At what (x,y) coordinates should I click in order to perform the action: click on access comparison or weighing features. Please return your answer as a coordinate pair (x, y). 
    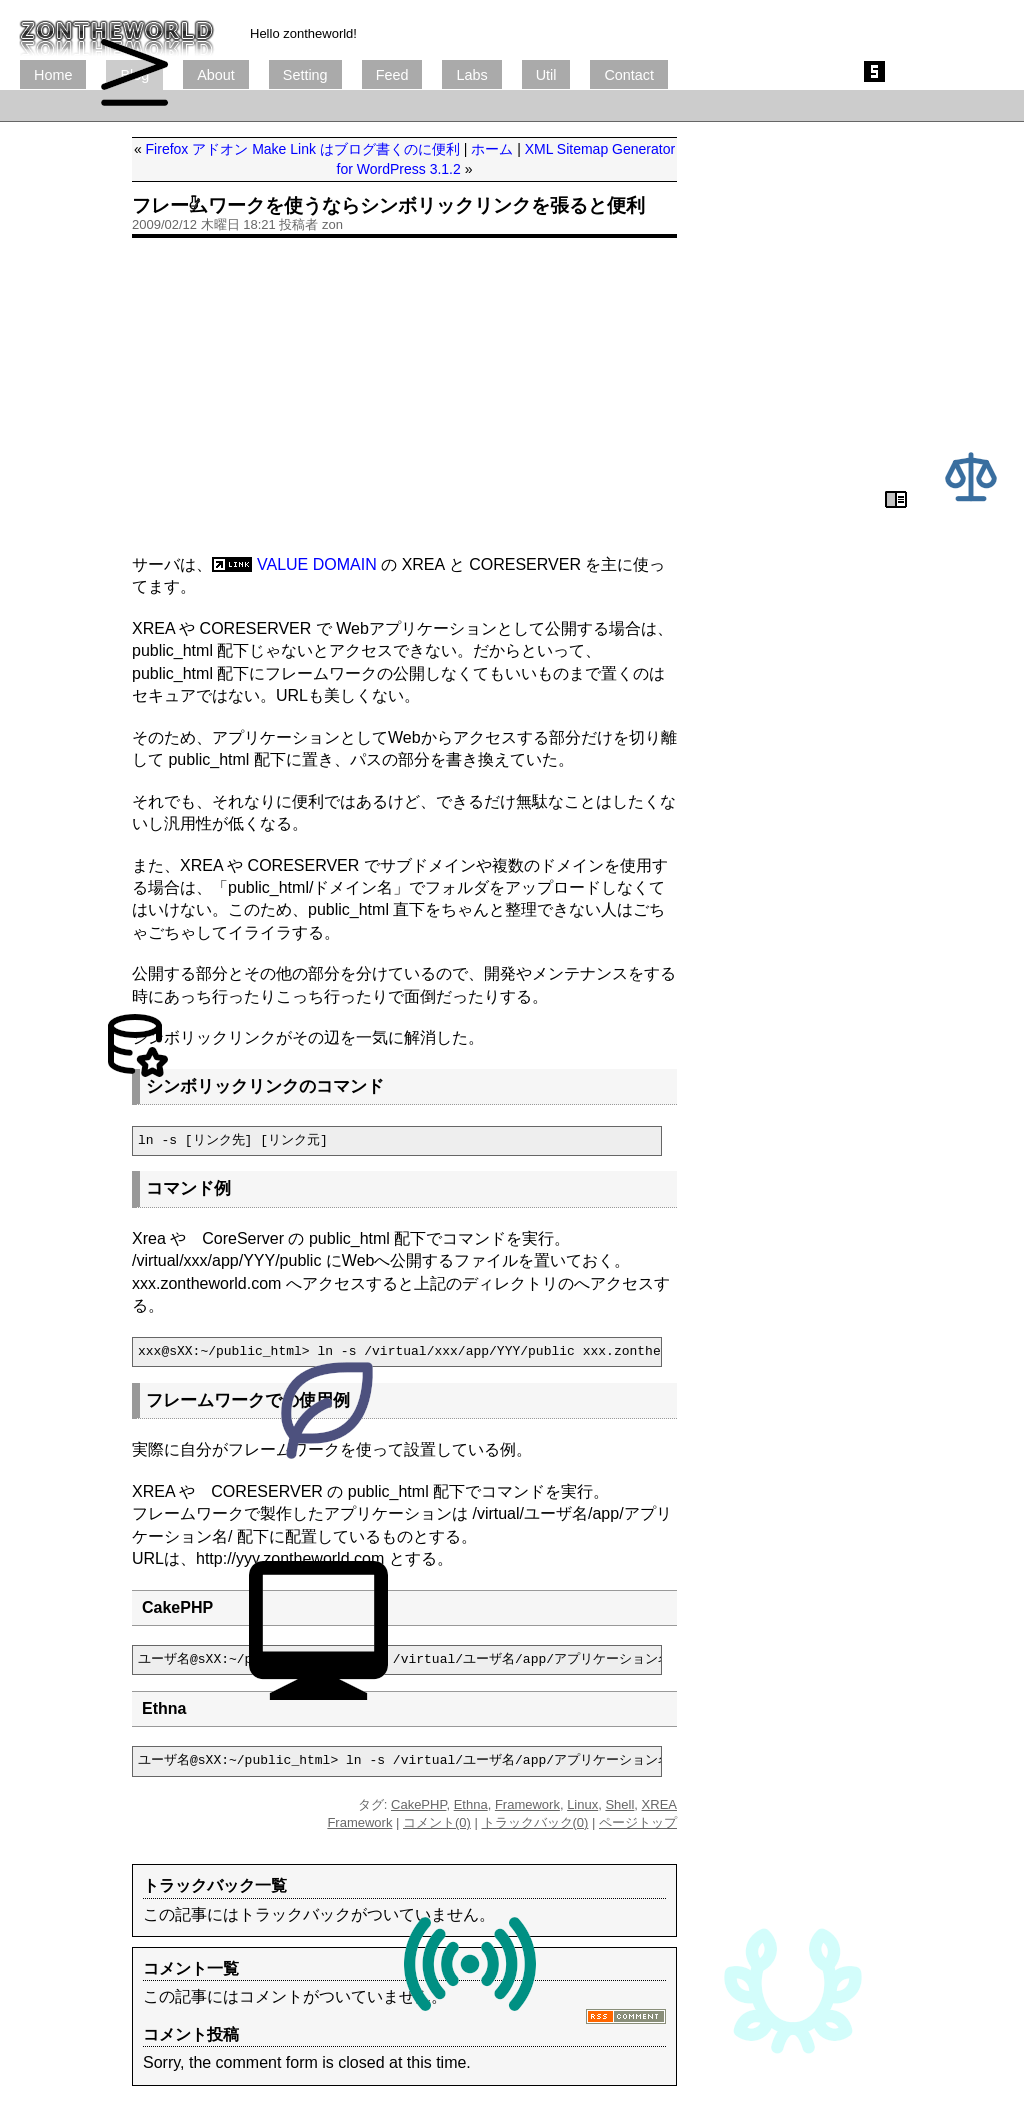
    Looking at the image, I should click on (971, 478).